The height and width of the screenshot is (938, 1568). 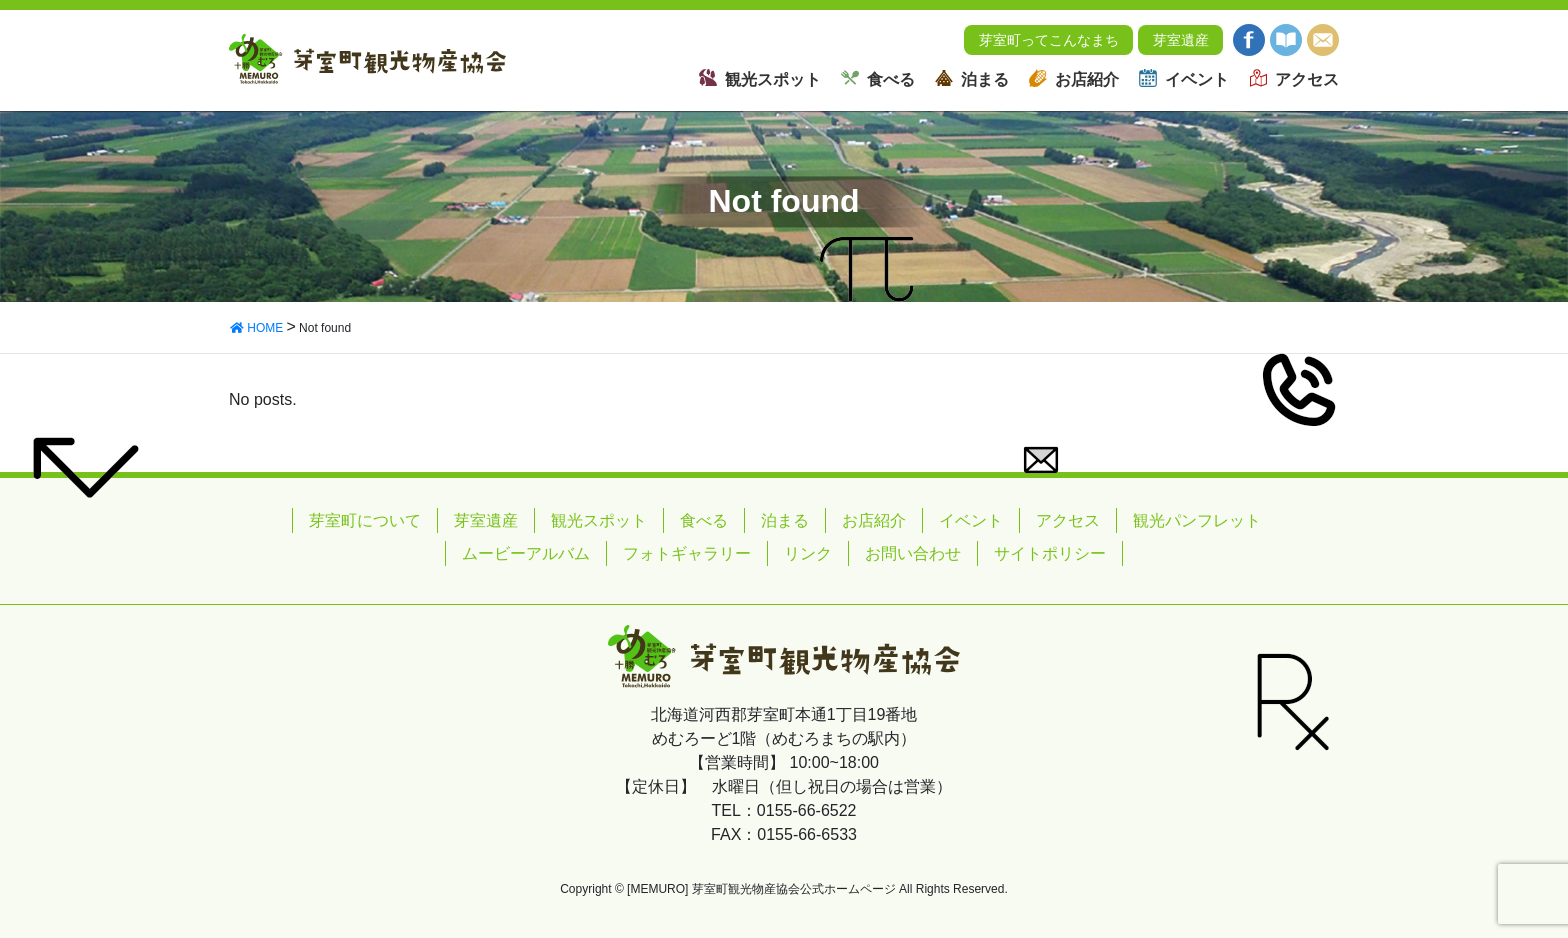 I want to click on access mathematical or scientific calculator functions, so click(x=868, y=267).